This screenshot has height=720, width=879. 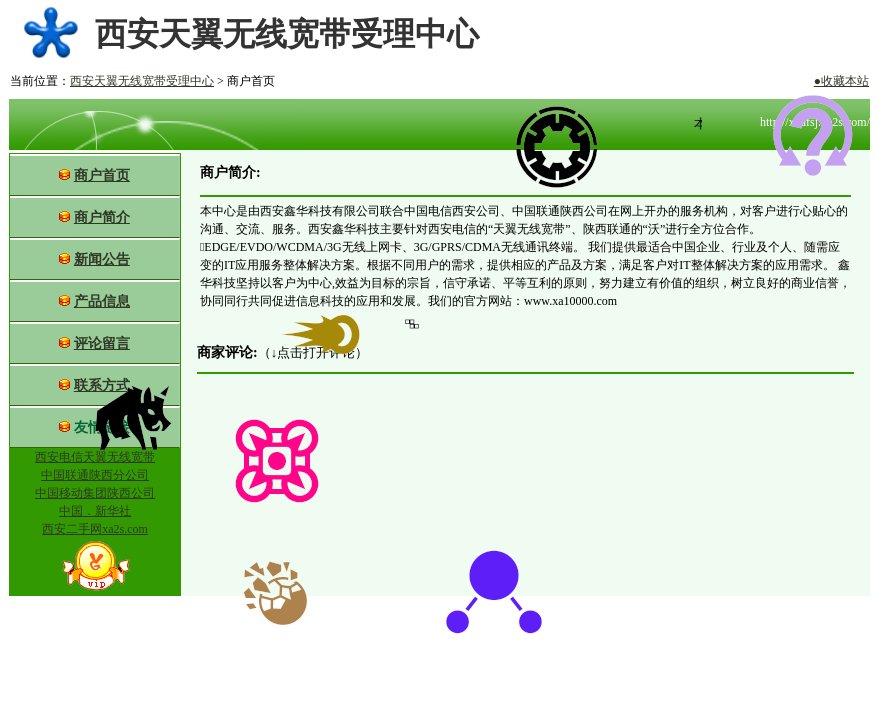 What do you see at coordinates (320, 334) in the screenshot?
I see `fire weapon or use special attack` at bounding box center [320, 334].